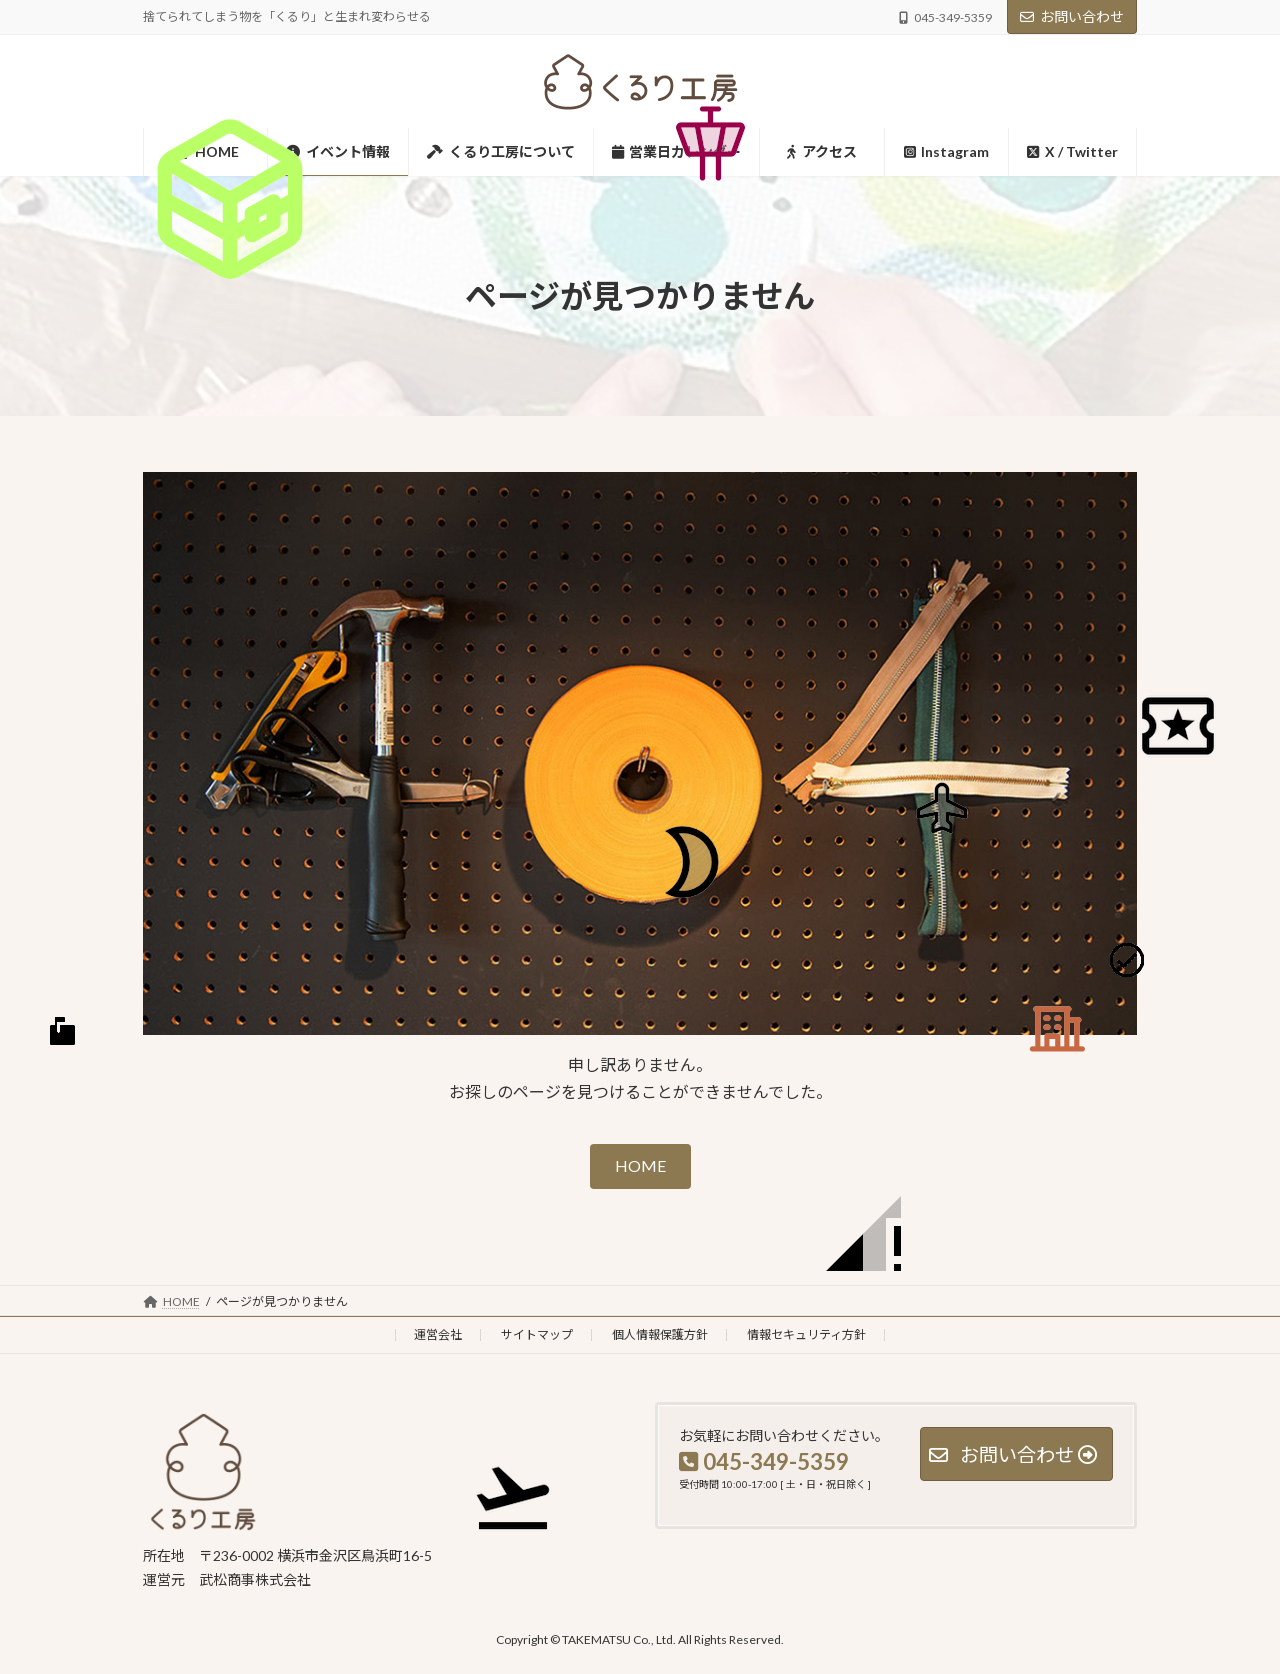  I want to click on indicates weak cellular signal with no internet connection, so click(863, 1233).